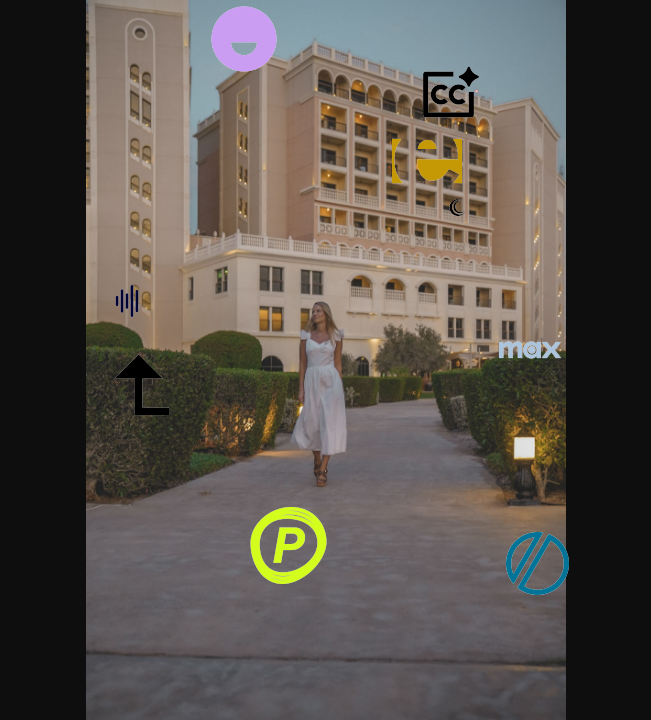  What do you see at coordinates (142, 388) in the screenshot?
I see `go back and up to previous level` at bounding box center [142, 388].